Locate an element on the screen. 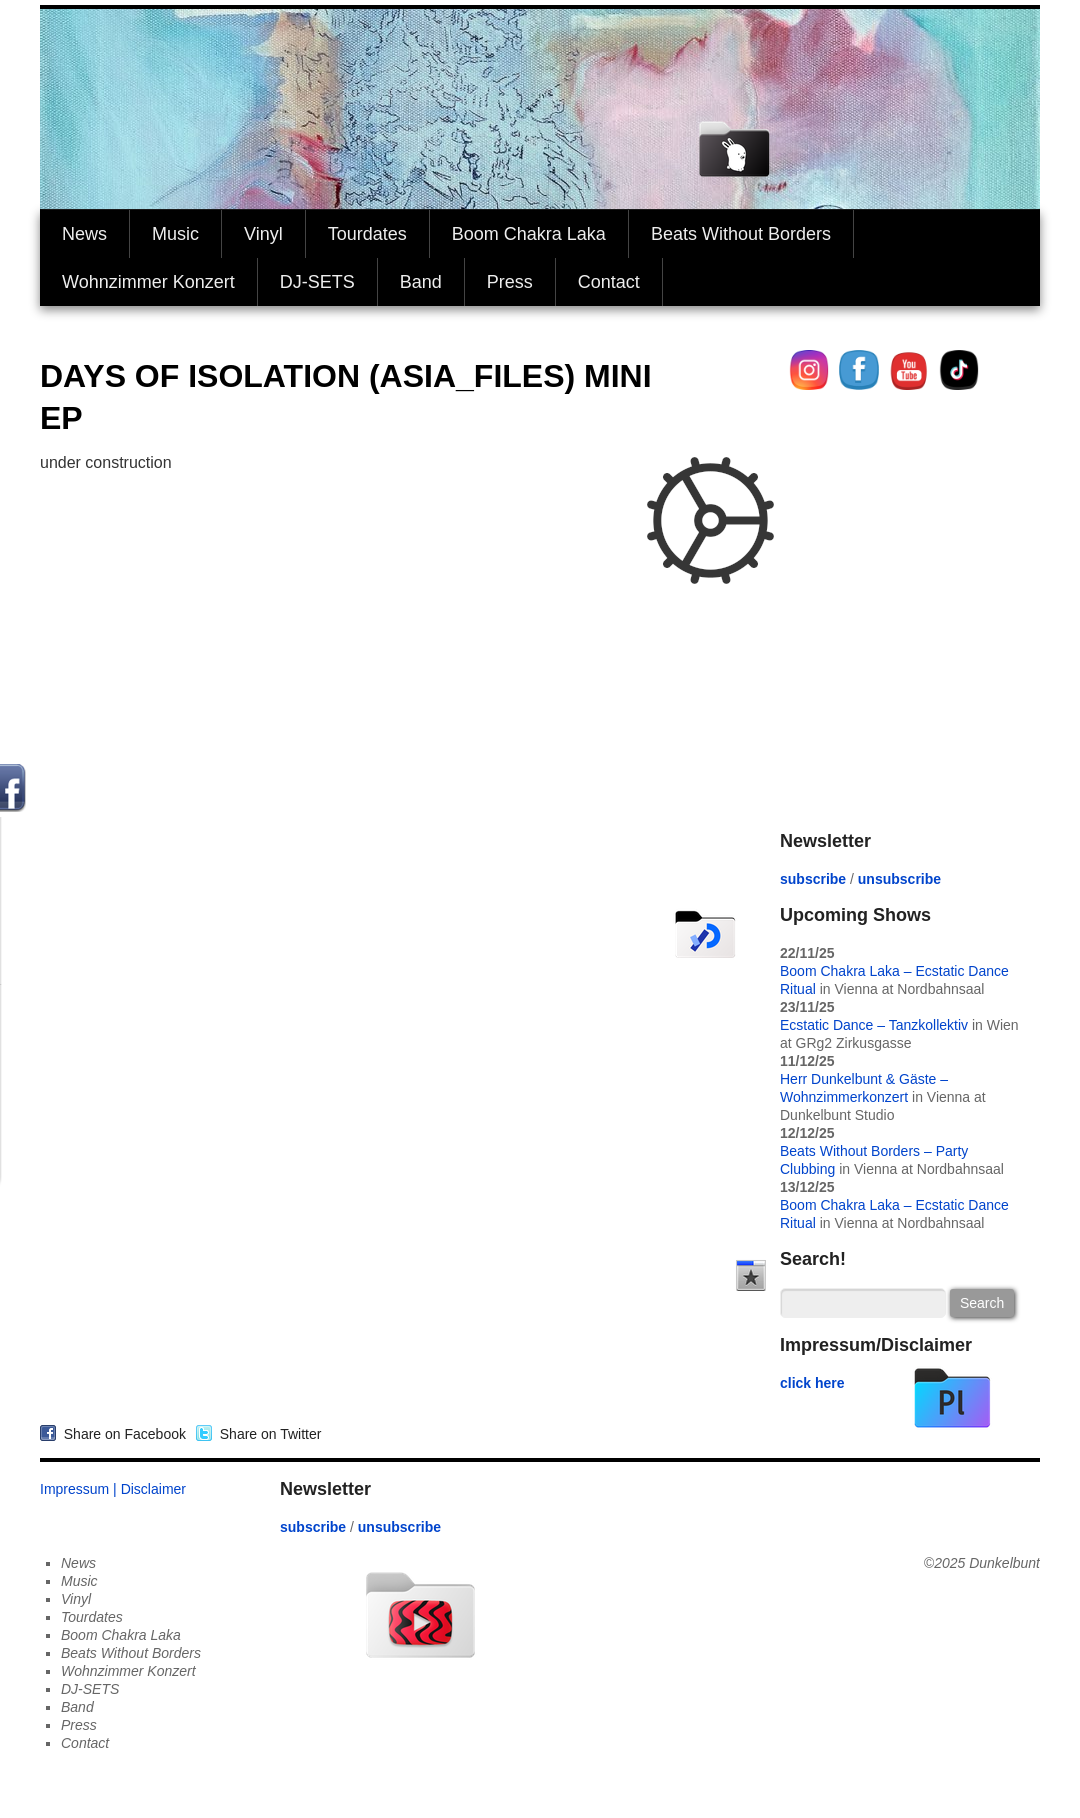 Image resolution: width=1080 pixels, height=1818 pixels. open folder containing Adobe Prelude project files is located at coordinates (952, 1400).